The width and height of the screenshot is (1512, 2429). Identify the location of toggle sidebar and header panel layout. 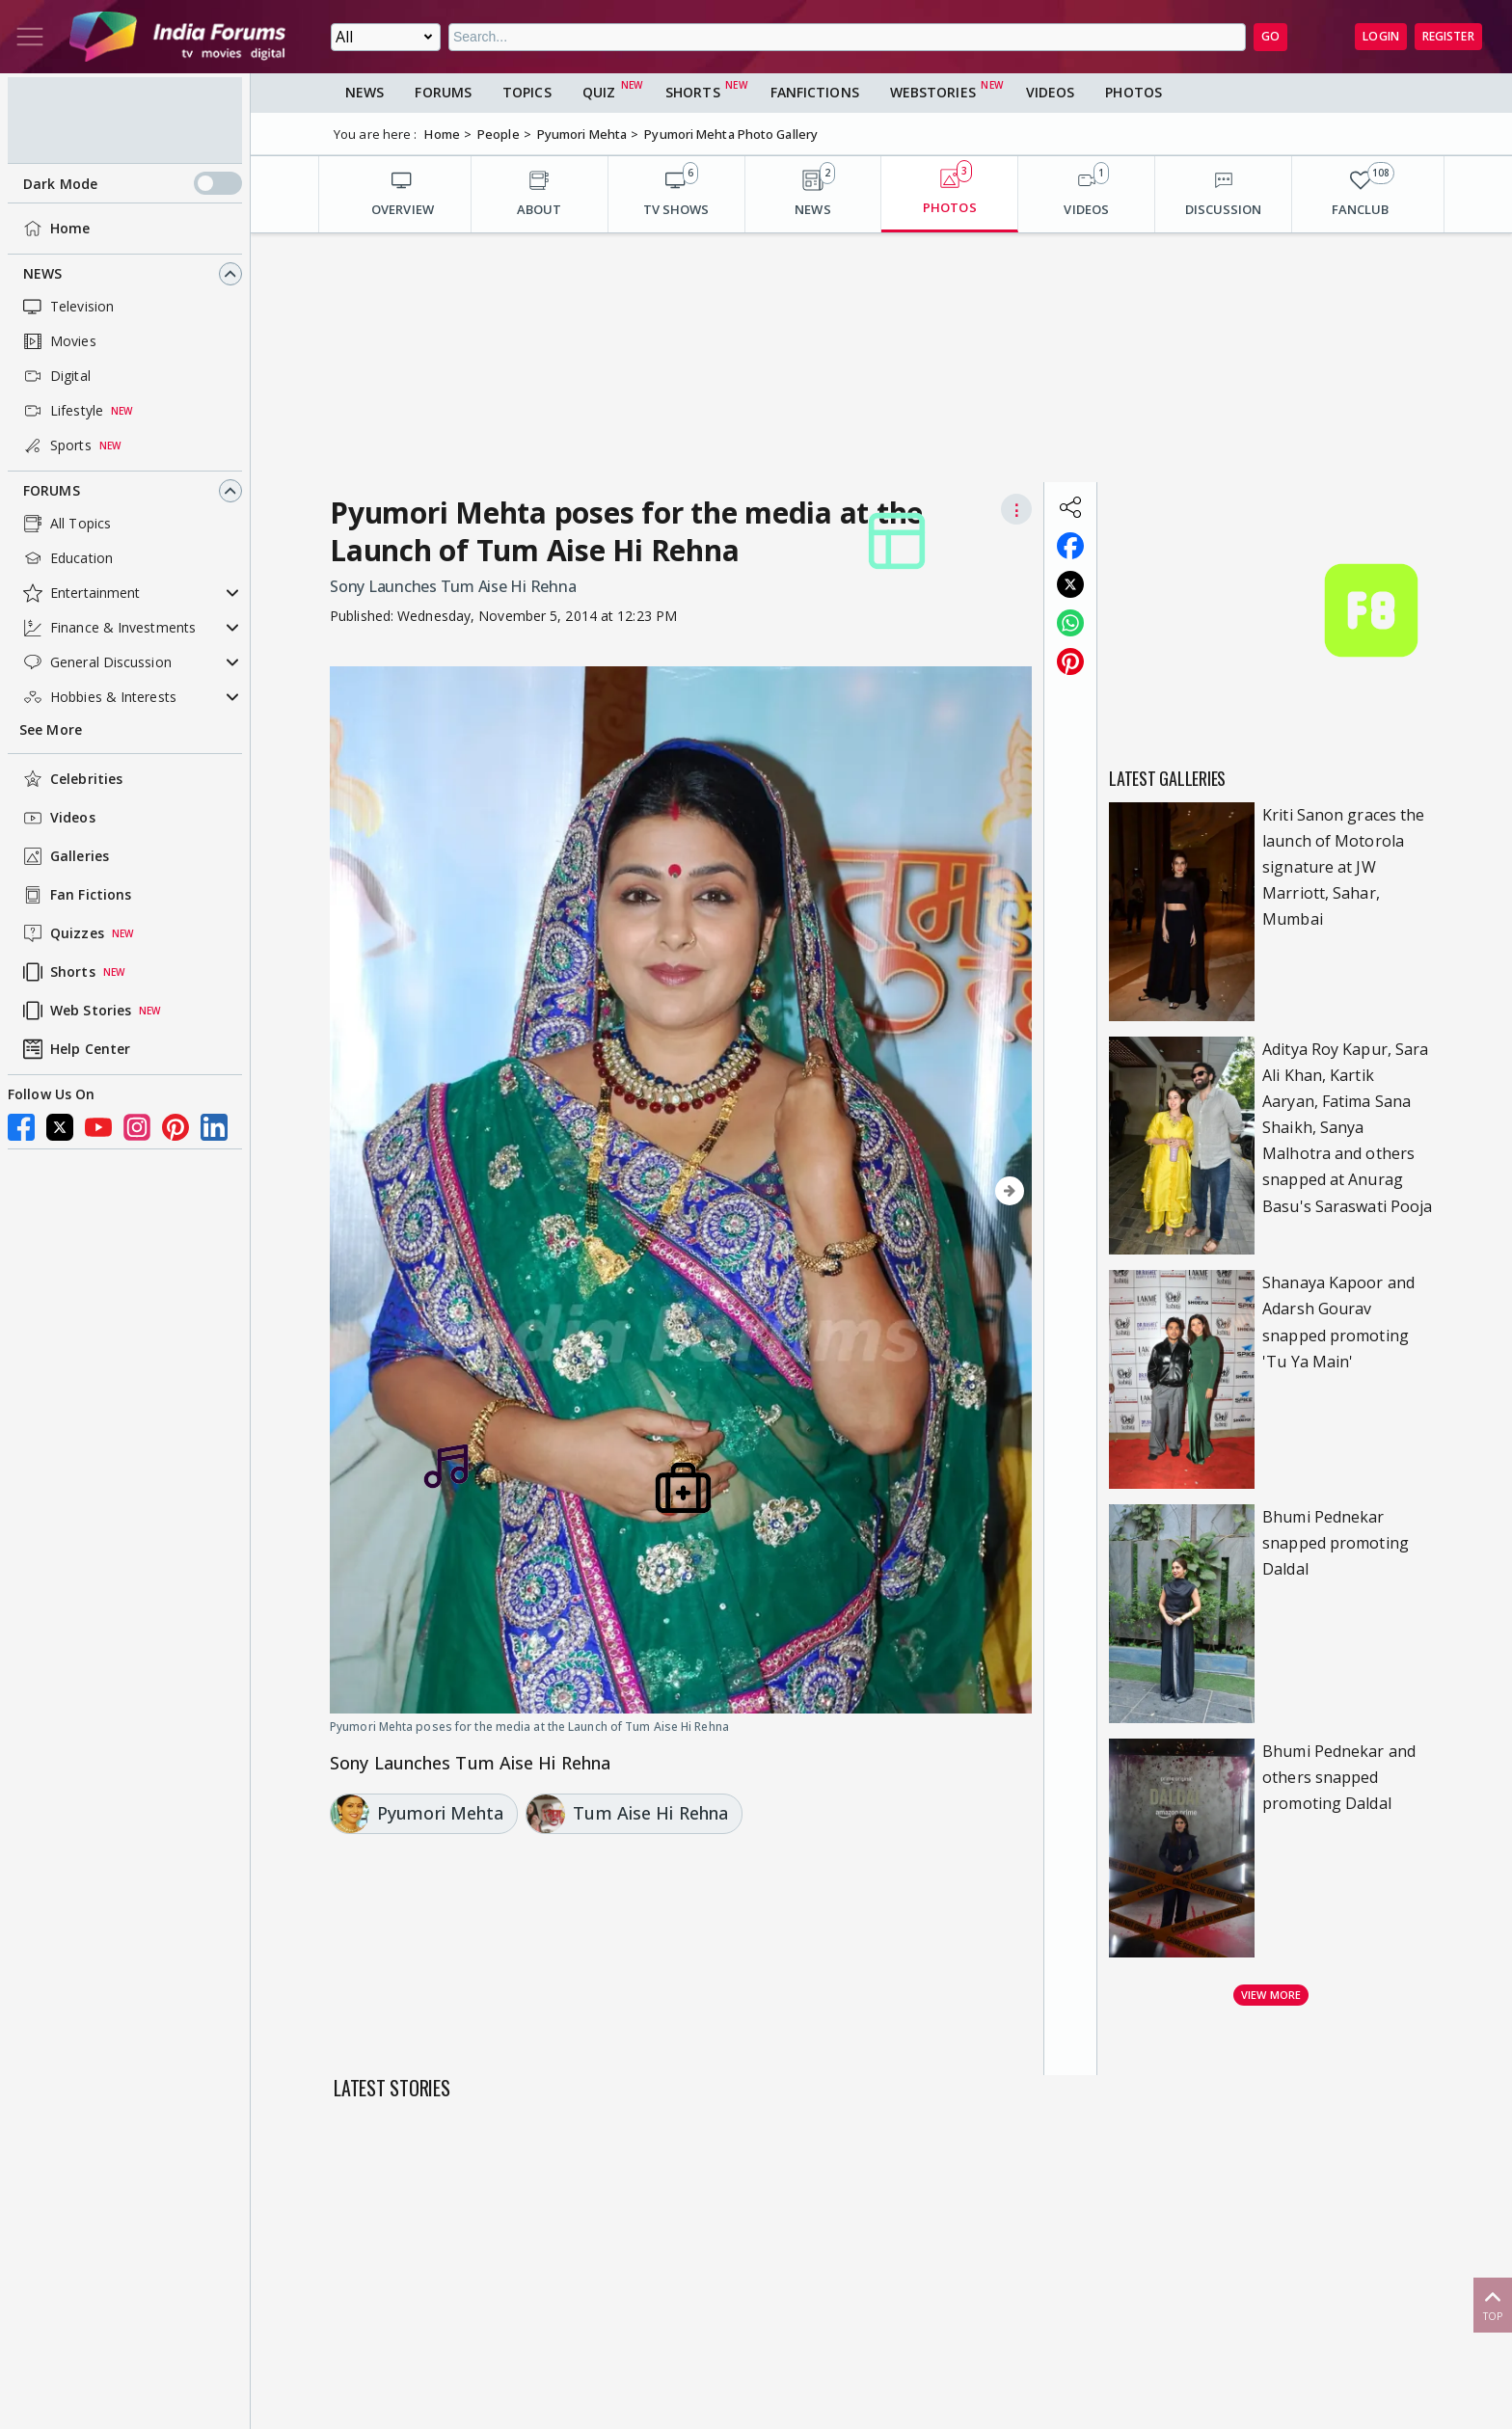
(897, 541).